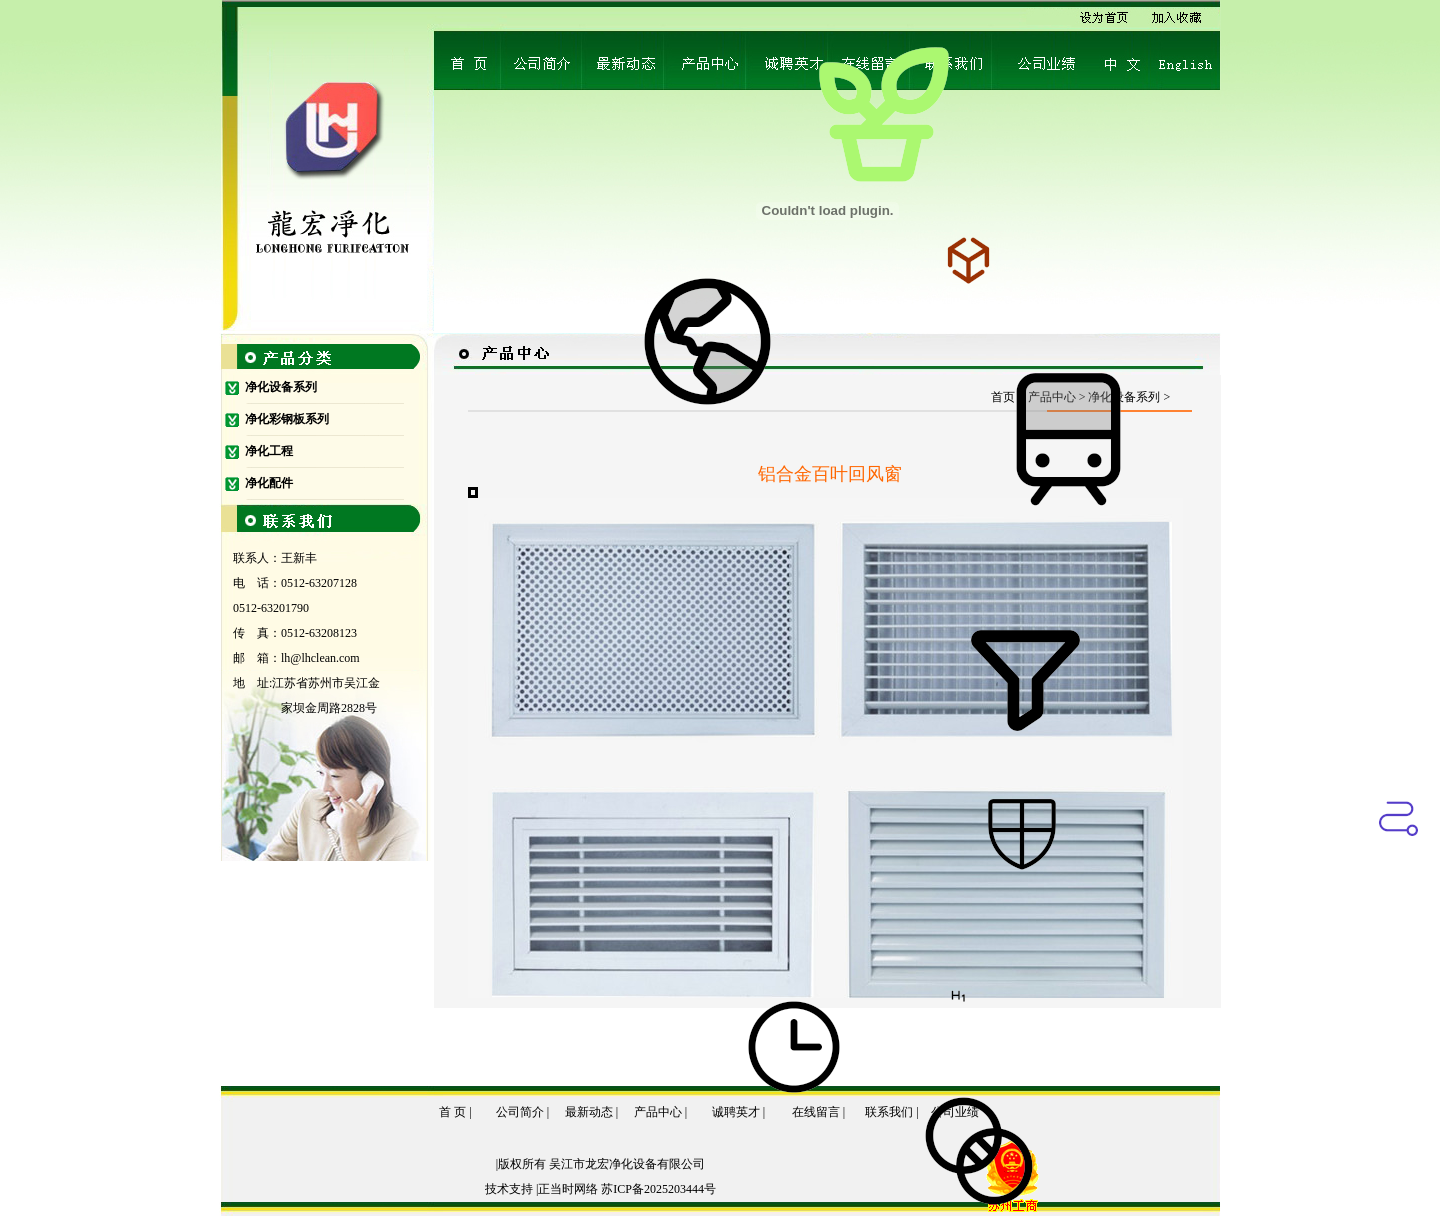 The height and width of the screenshot is (1219, 1440). I want to click on filter or sort content, so click(1025, 676).